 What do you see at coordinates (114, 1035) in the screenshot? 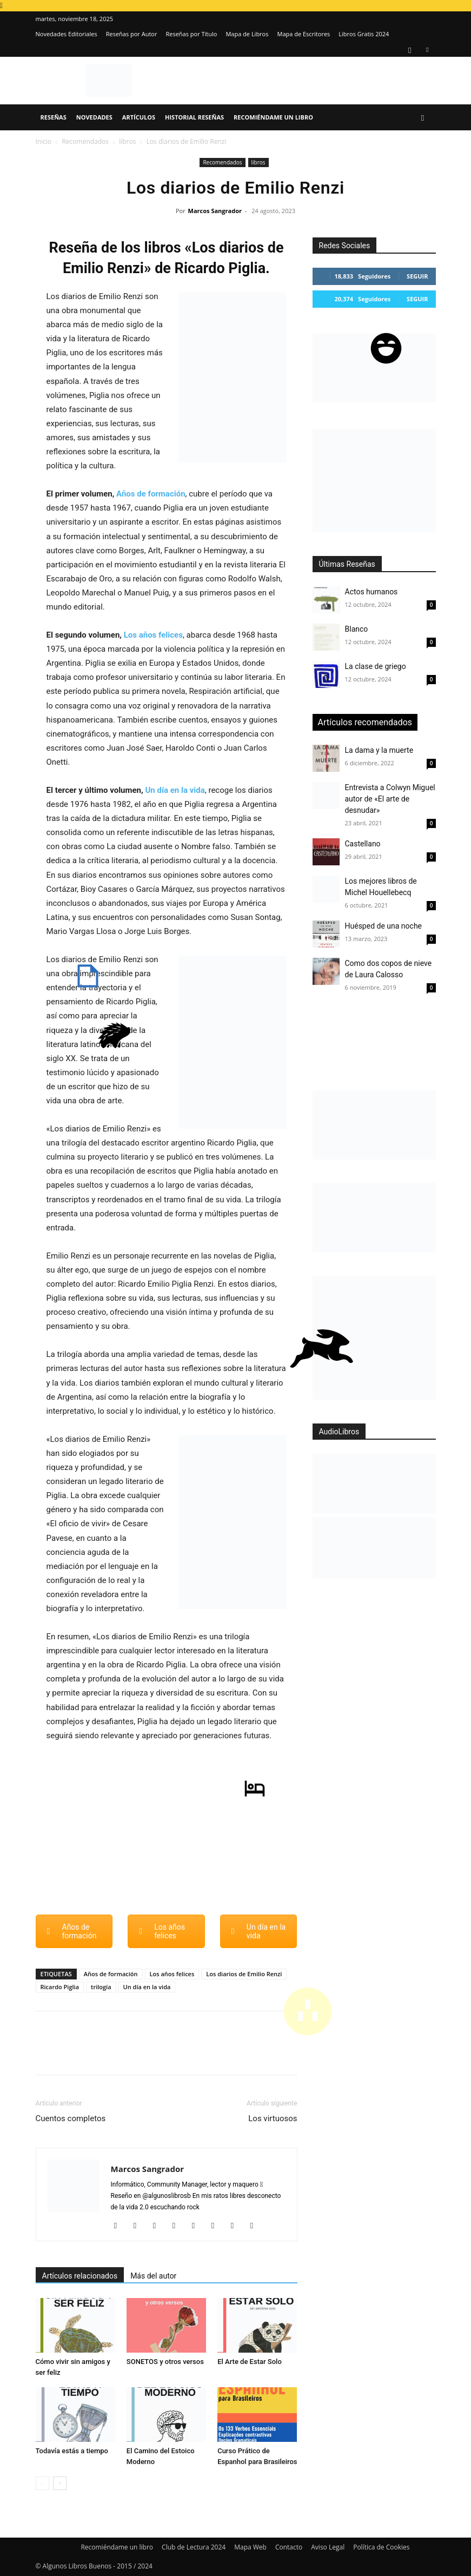
I see `percy visual testing platform logo` at bounding box center [114, 1035].